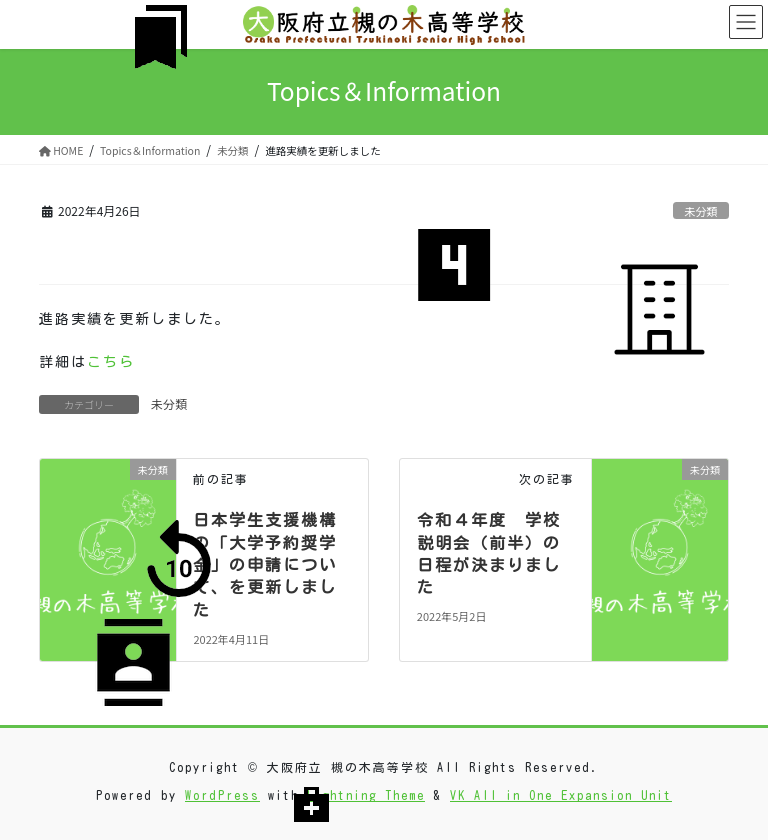 The height and width of the screenshot is (840, 768). I want to click on rewind 10 seconds, so click(179, 561).